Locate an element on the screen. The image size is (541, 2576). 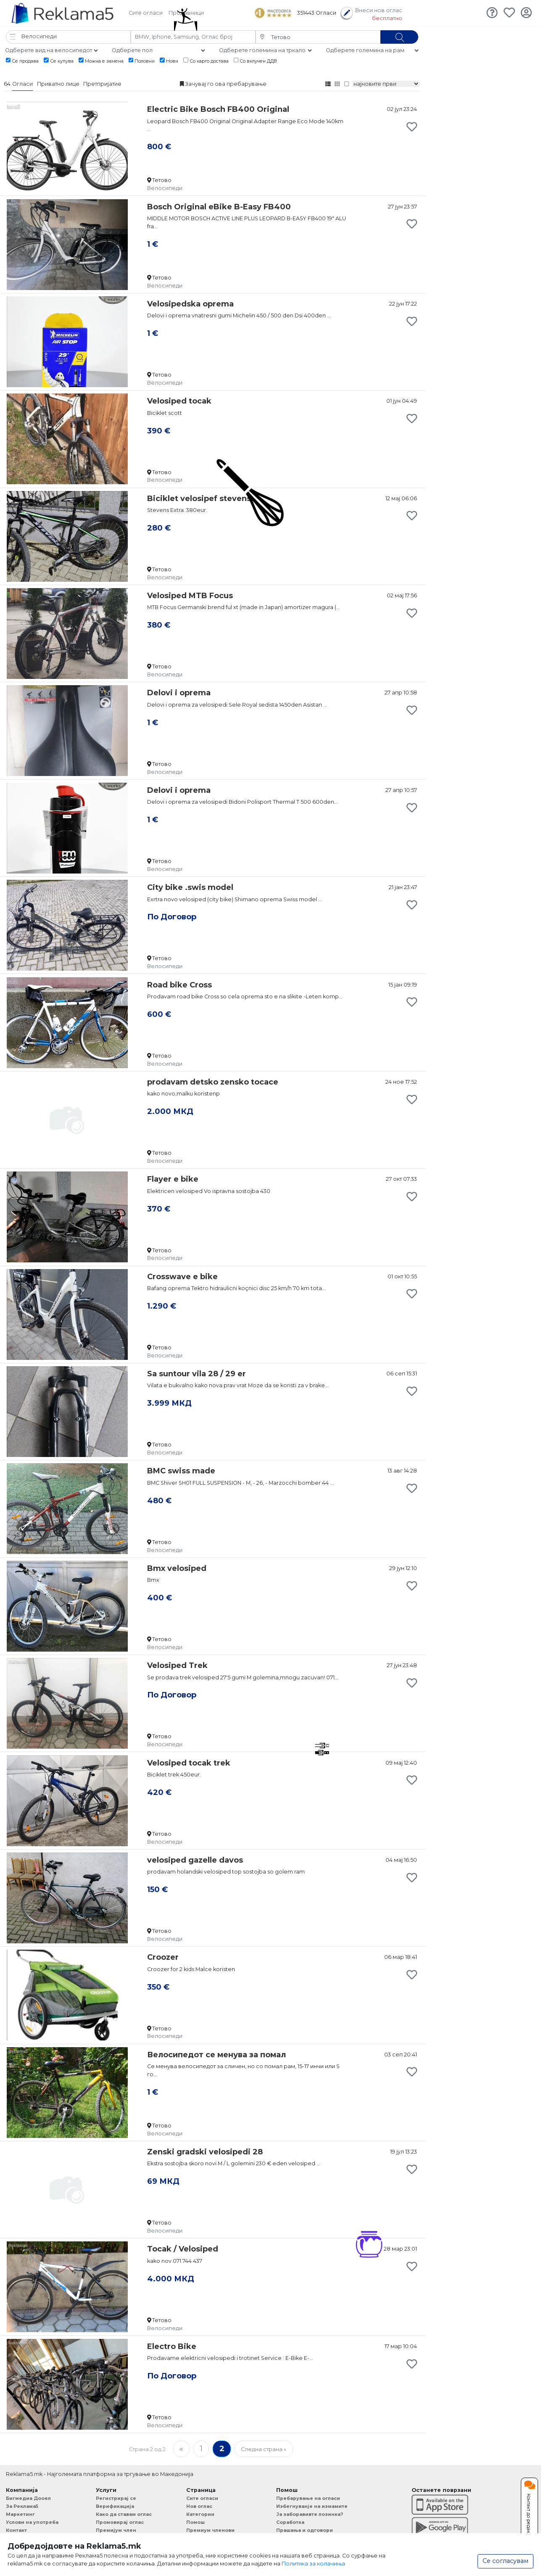
circus or acrobatics game category is located at coordinates (185, 19).